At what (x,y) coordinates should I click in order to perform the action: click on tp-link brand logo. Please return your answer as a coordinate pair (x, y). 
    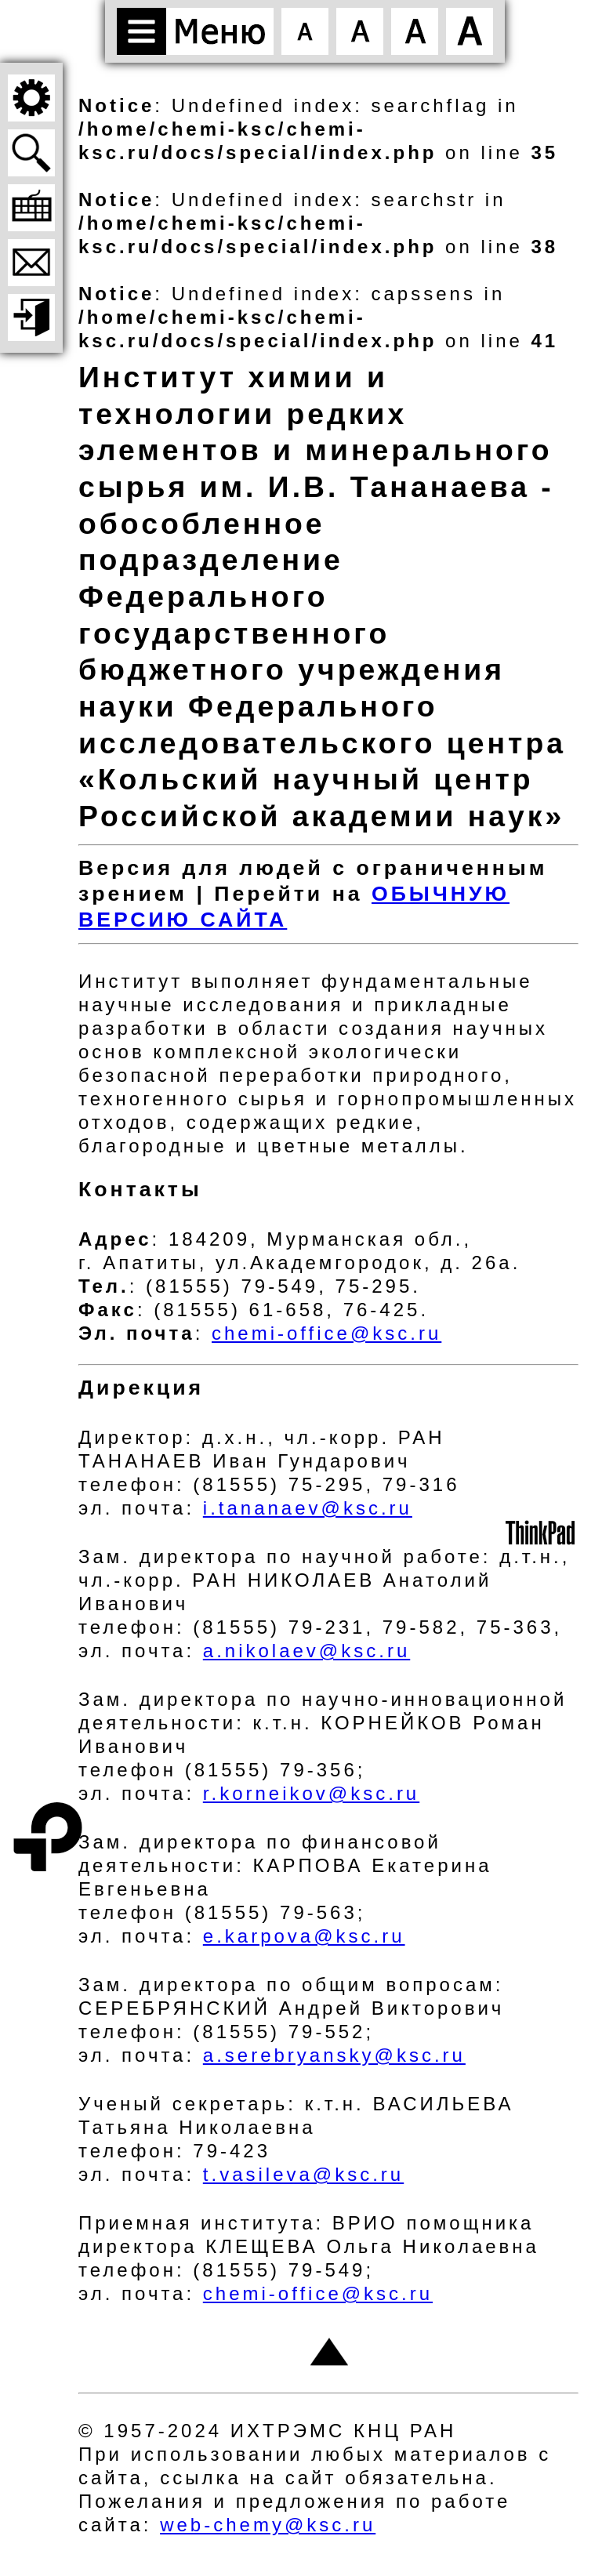
    Looking at the image, I should click on (48, 1837).